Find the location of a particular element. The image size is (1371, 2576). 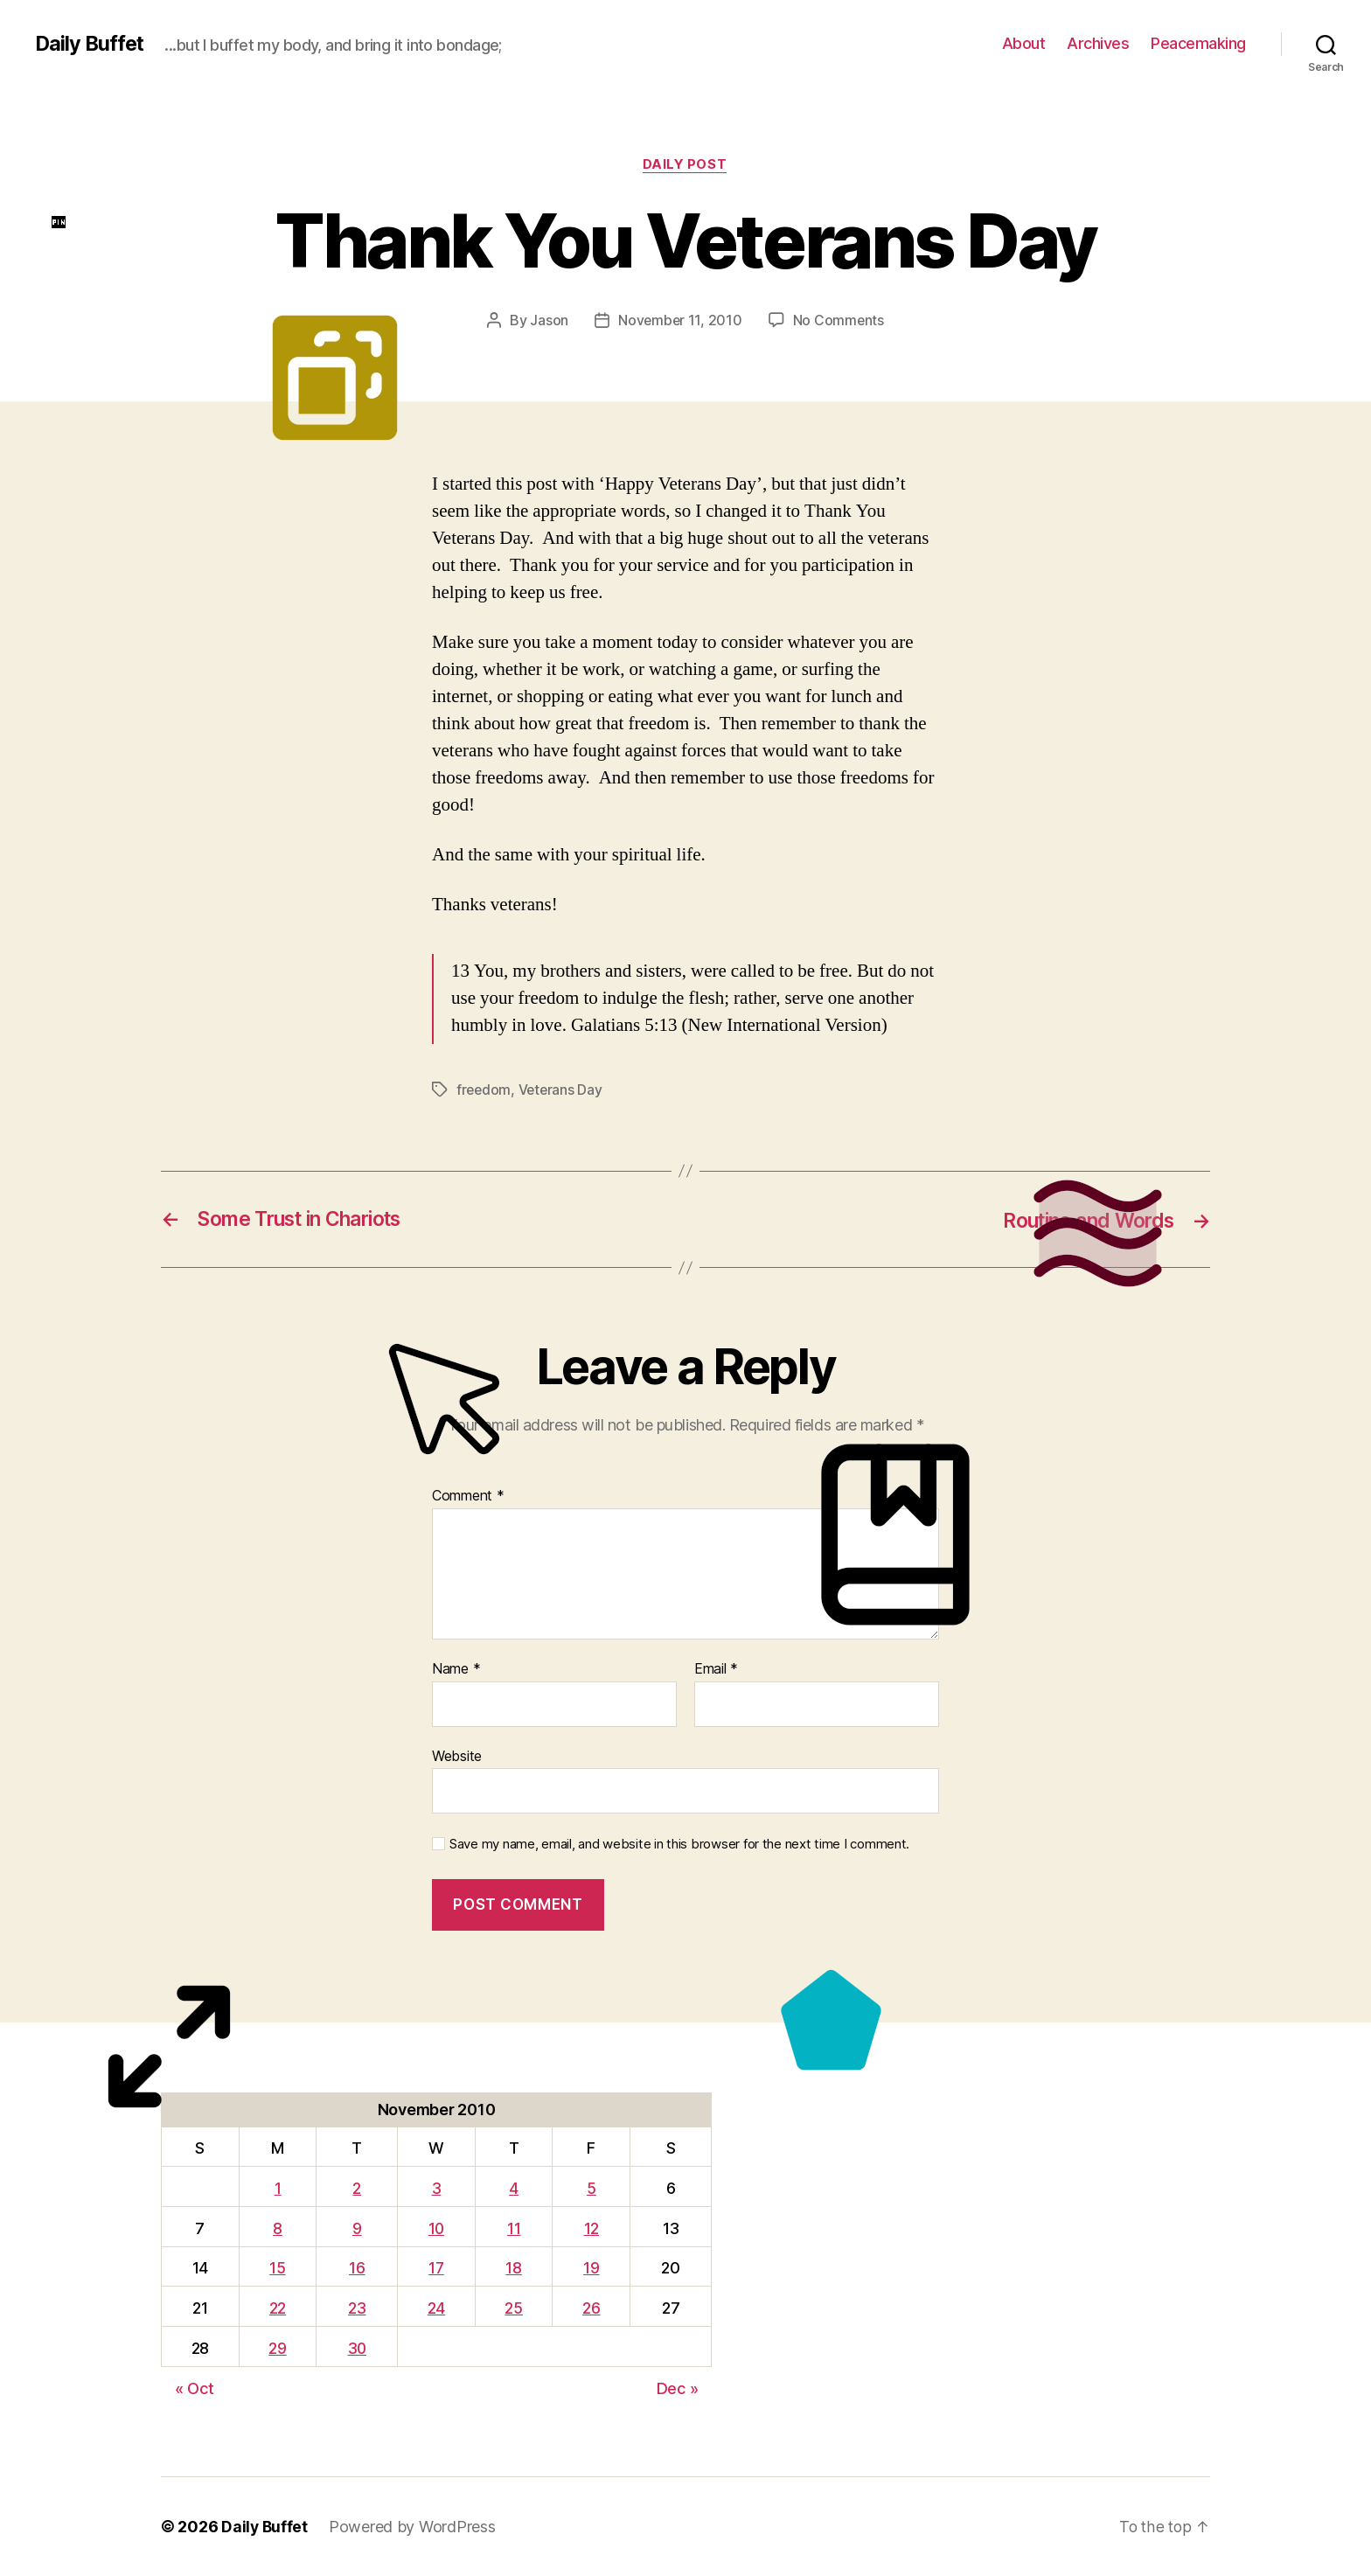

view your bookmarked items is located at coordinates (895, 1535).